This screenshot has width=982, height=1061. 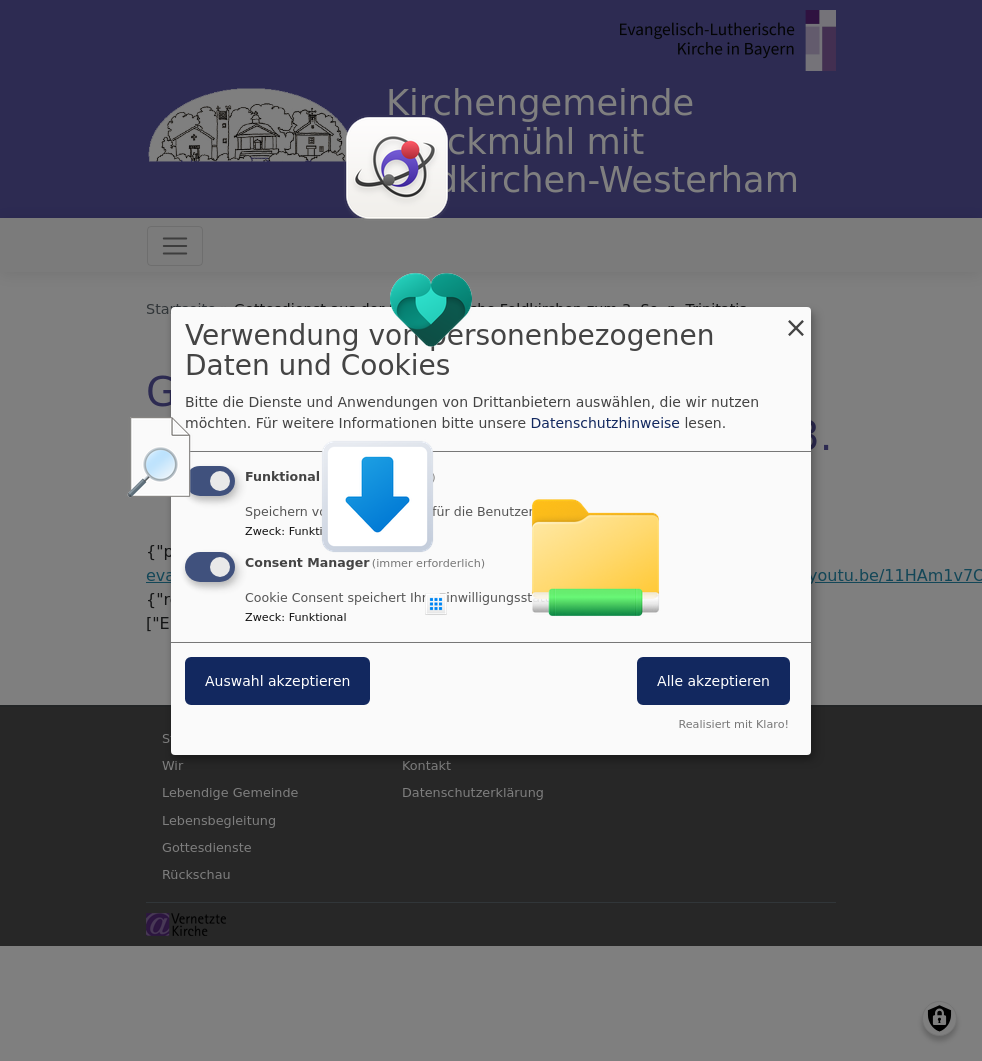 I want to click on download a file or content, so click(x=377, y=496).